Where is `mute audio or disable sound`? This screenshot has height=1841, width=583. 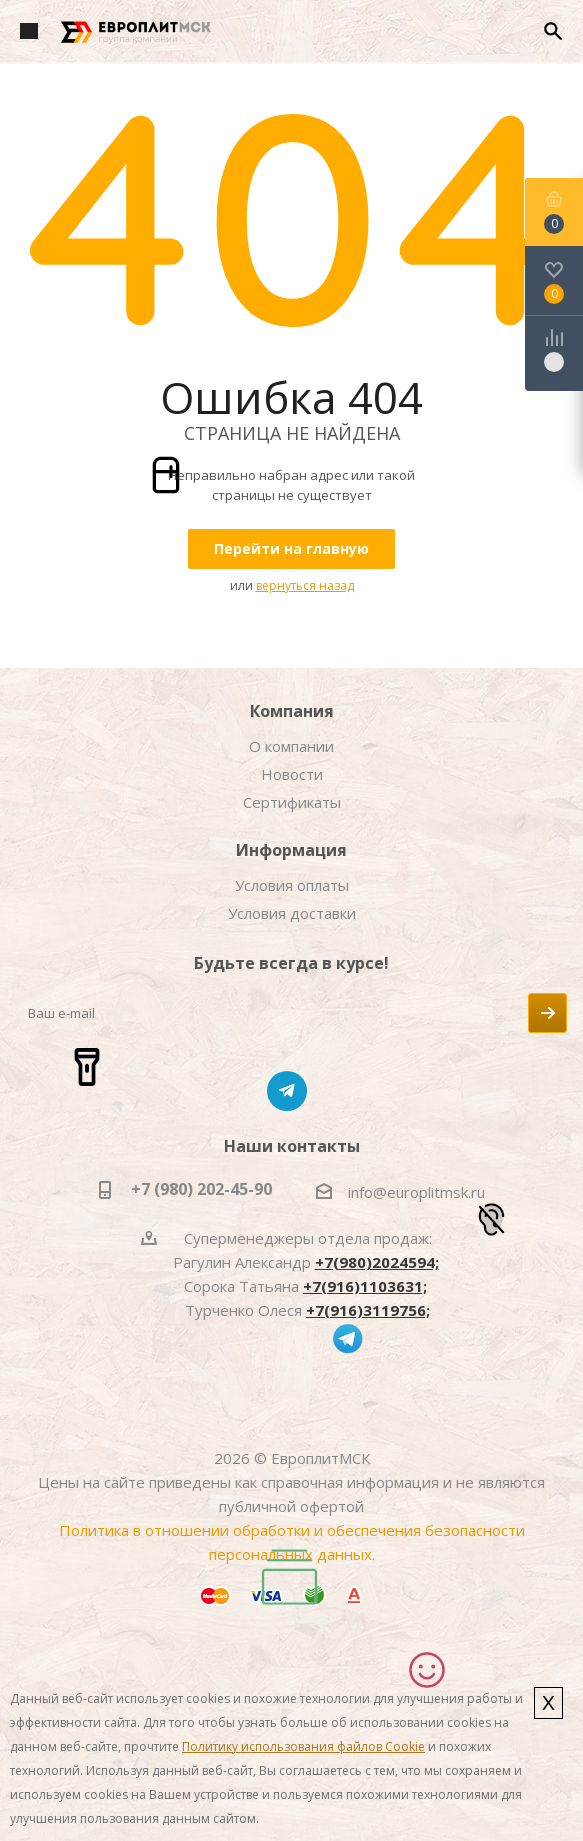
mute audio or disable sound is located at coordinates (491, 1219).